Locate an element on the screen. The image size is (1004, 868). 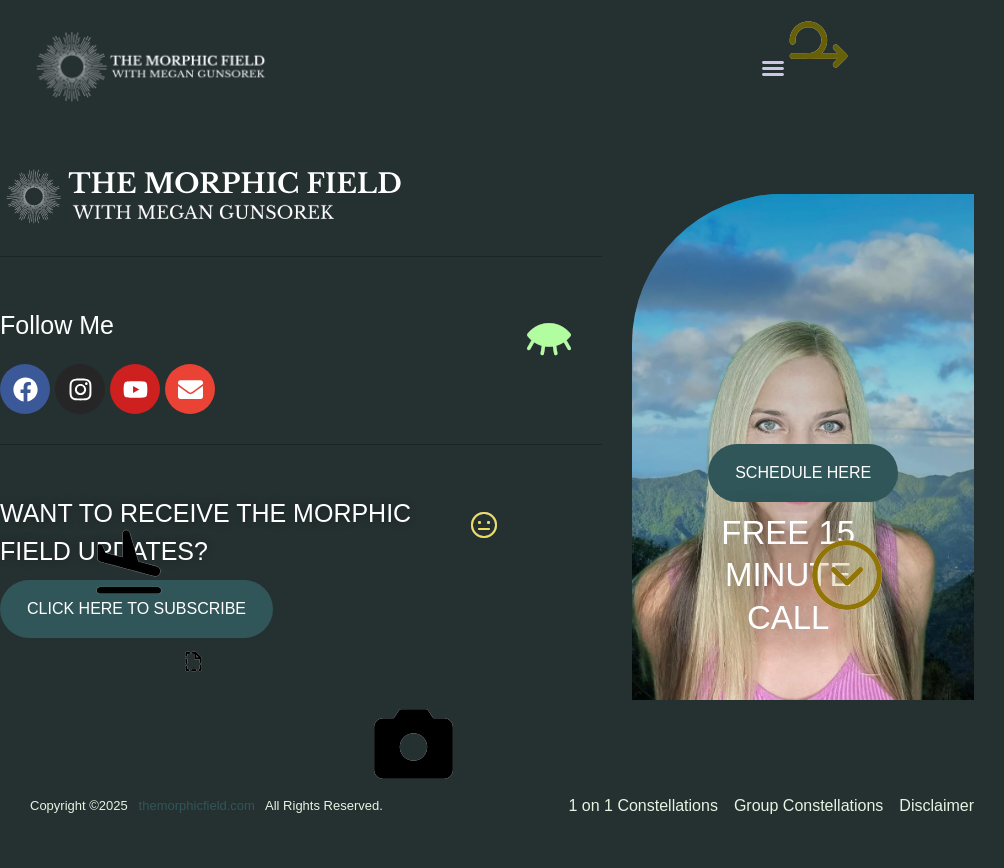
hide password or sensitive content is located at coordinates (549, 340).